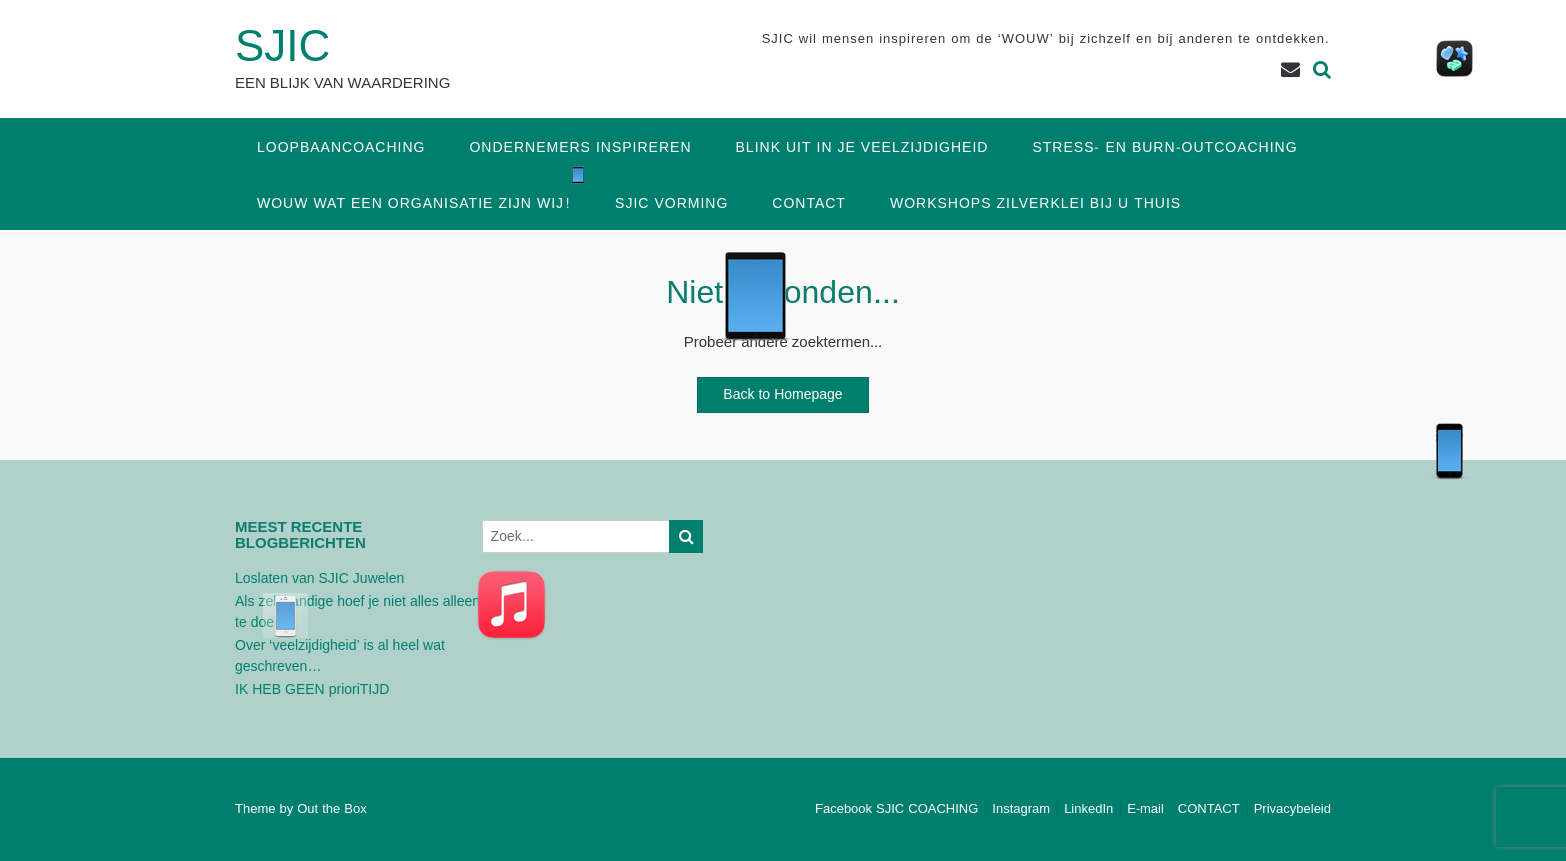 The image size is (1566, 861). What do you see at coordinates (578, 175) in the screenshot?
I see `iPad Air device in connected devices list` at bounding box center [578, 175].